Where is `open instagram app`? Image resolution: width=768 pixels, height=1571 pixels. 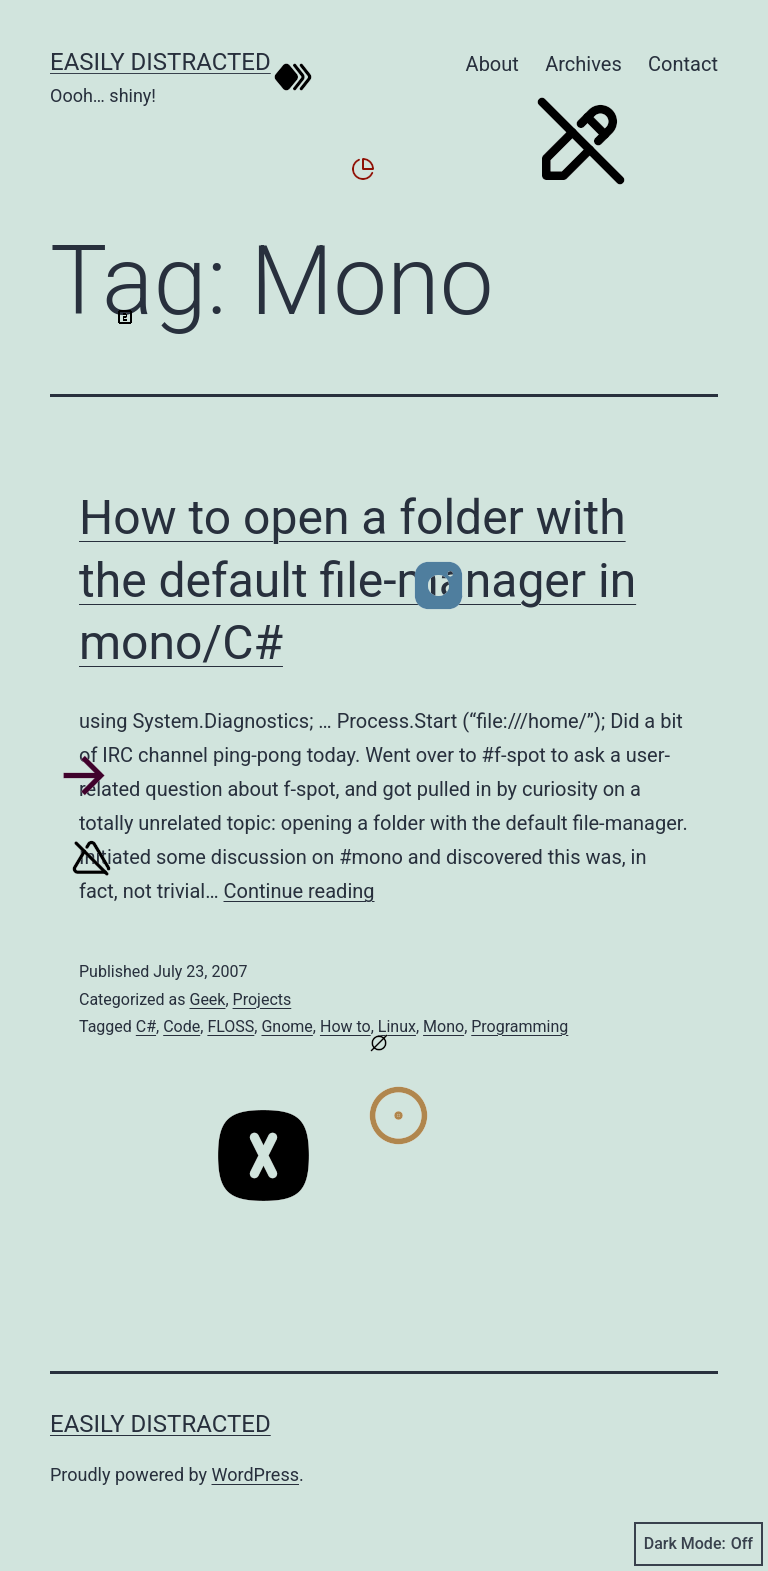 open instagram app is located at coordinates (438, 585).